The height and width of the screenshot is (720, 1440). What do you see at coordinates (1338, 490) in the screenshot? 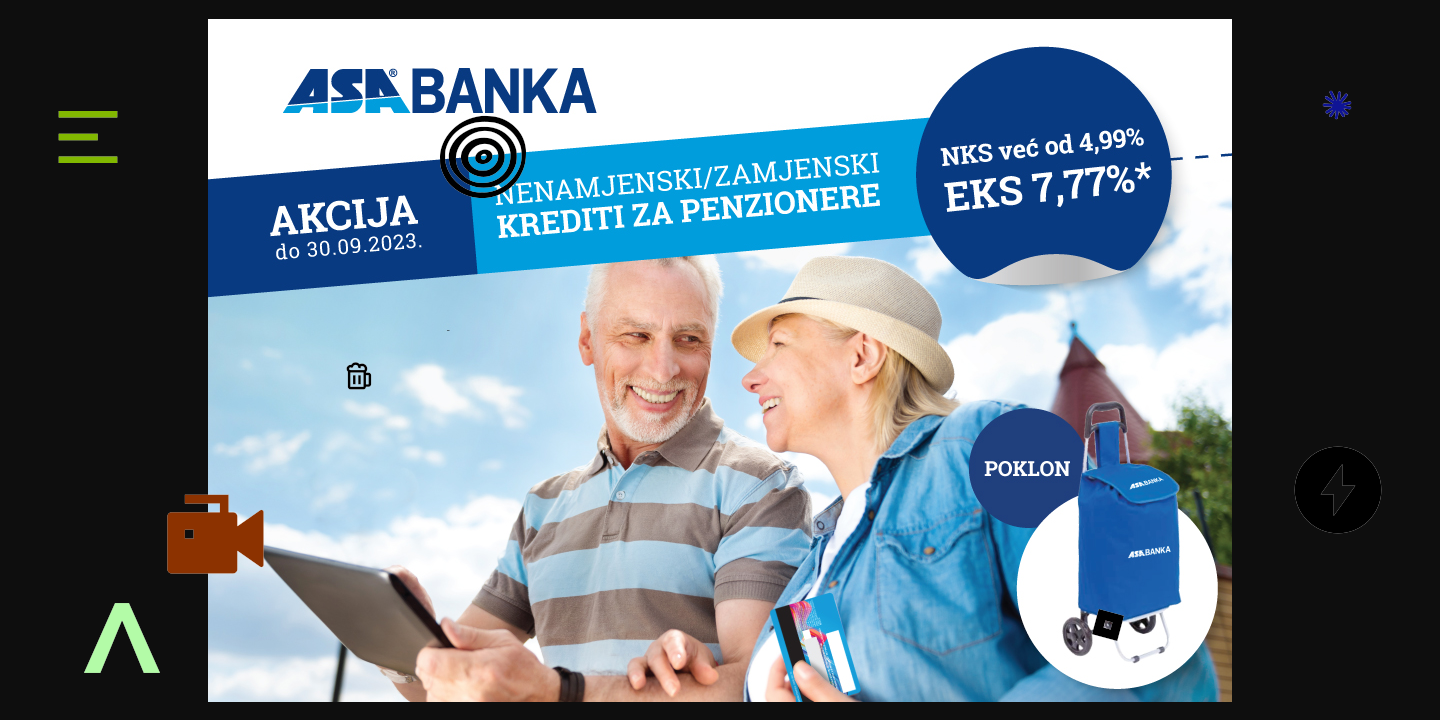
I see `play media from disc drive` at bounding box center [1338, 490].